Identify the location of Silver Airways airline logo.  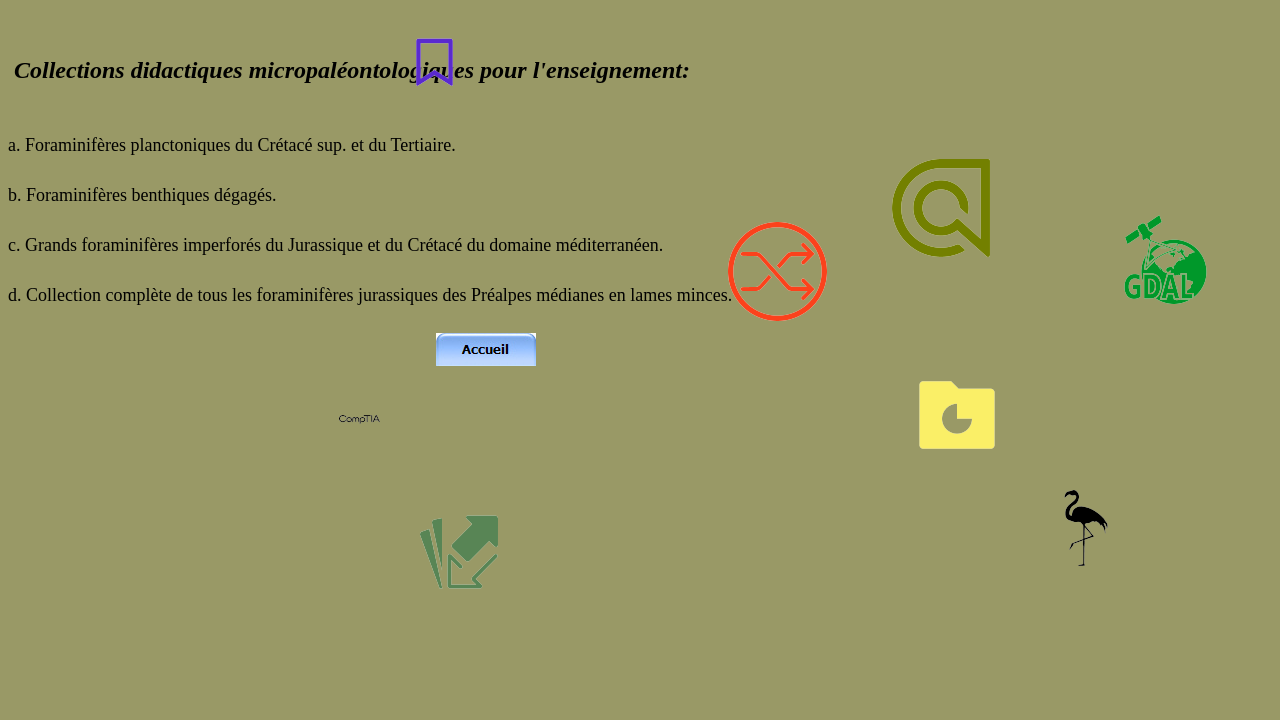
(1086, 528).